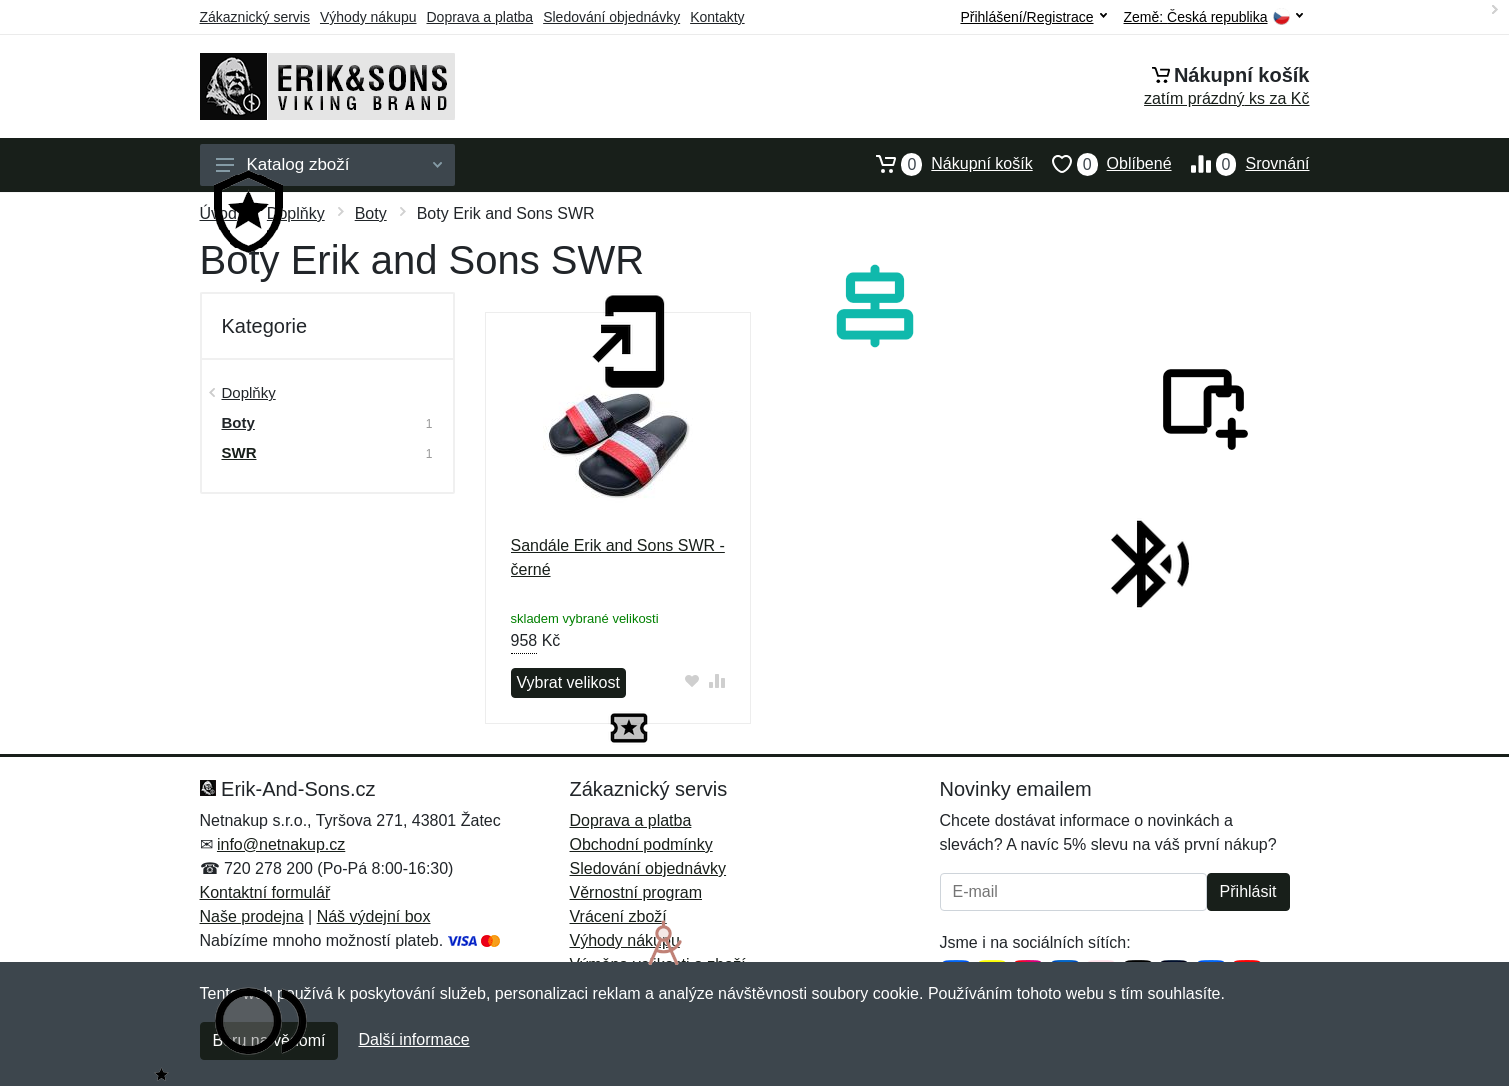 The image size is (1509, 1086). Describe the element at coordinates (630, 341) in the screenshot. I see `add this page or app to your home screen` at that location.